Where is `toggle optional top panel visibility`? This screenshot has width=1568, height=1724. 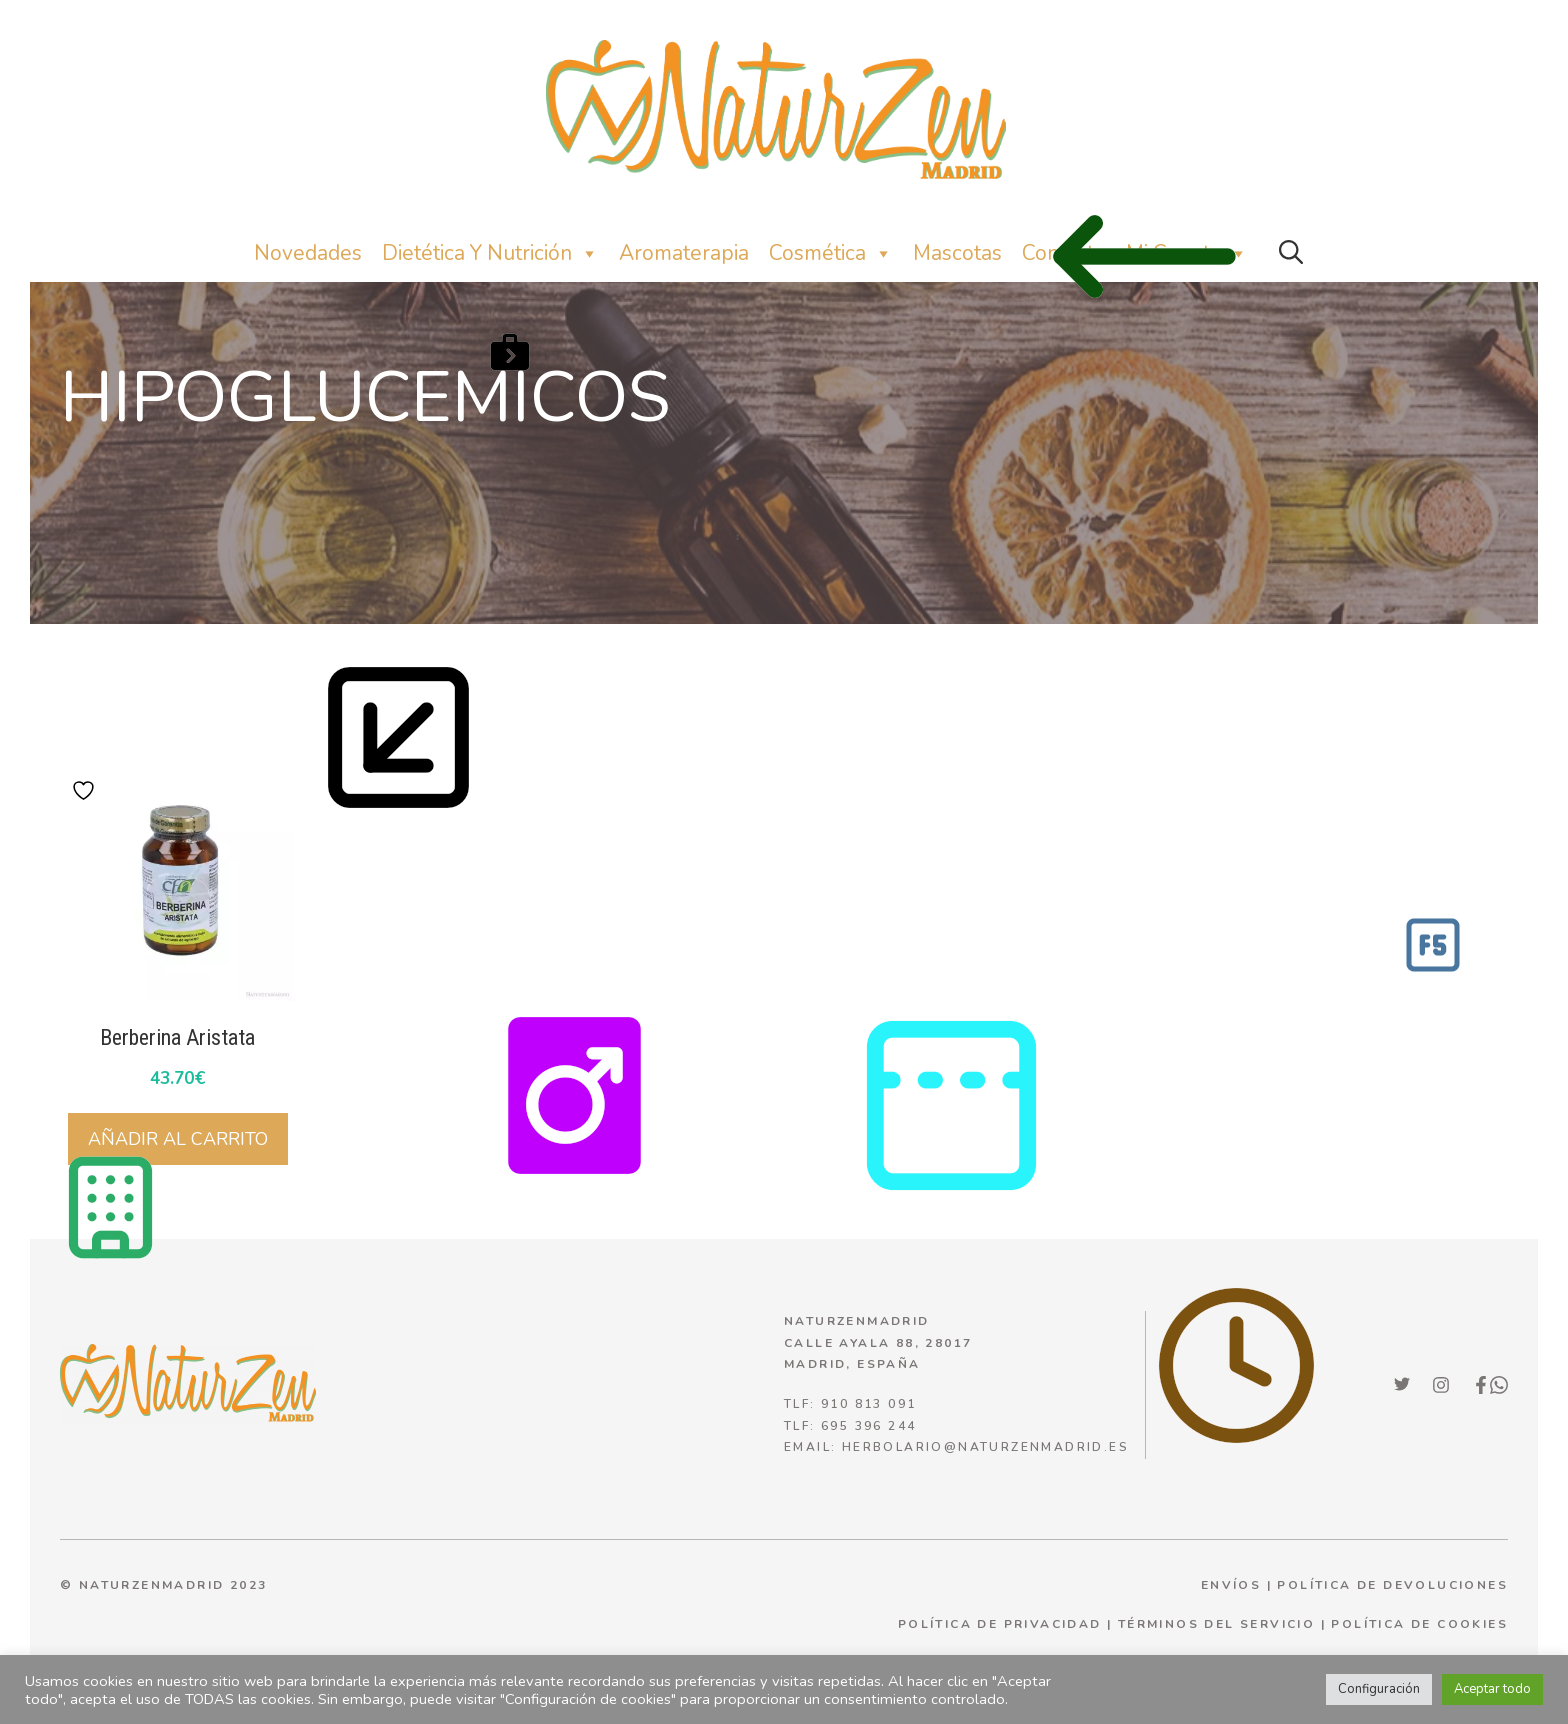
toggle optional top panel visibility is located at coordinates (951, 1105).